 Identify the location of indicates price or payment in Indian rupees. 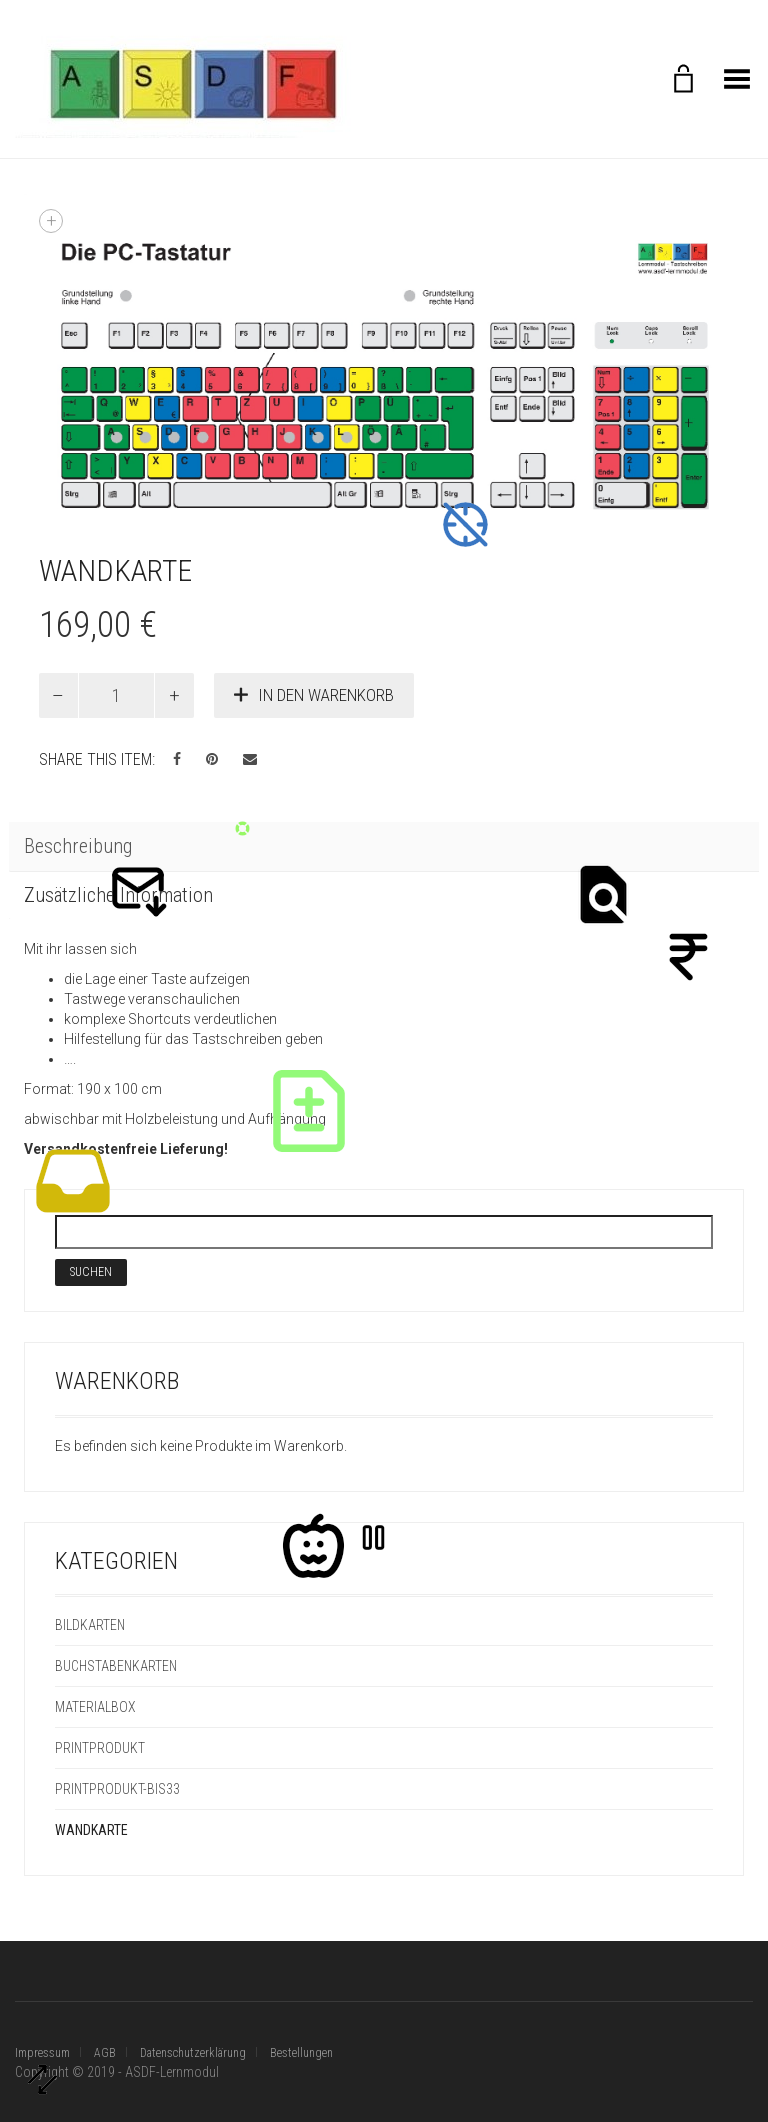
(687, 957).